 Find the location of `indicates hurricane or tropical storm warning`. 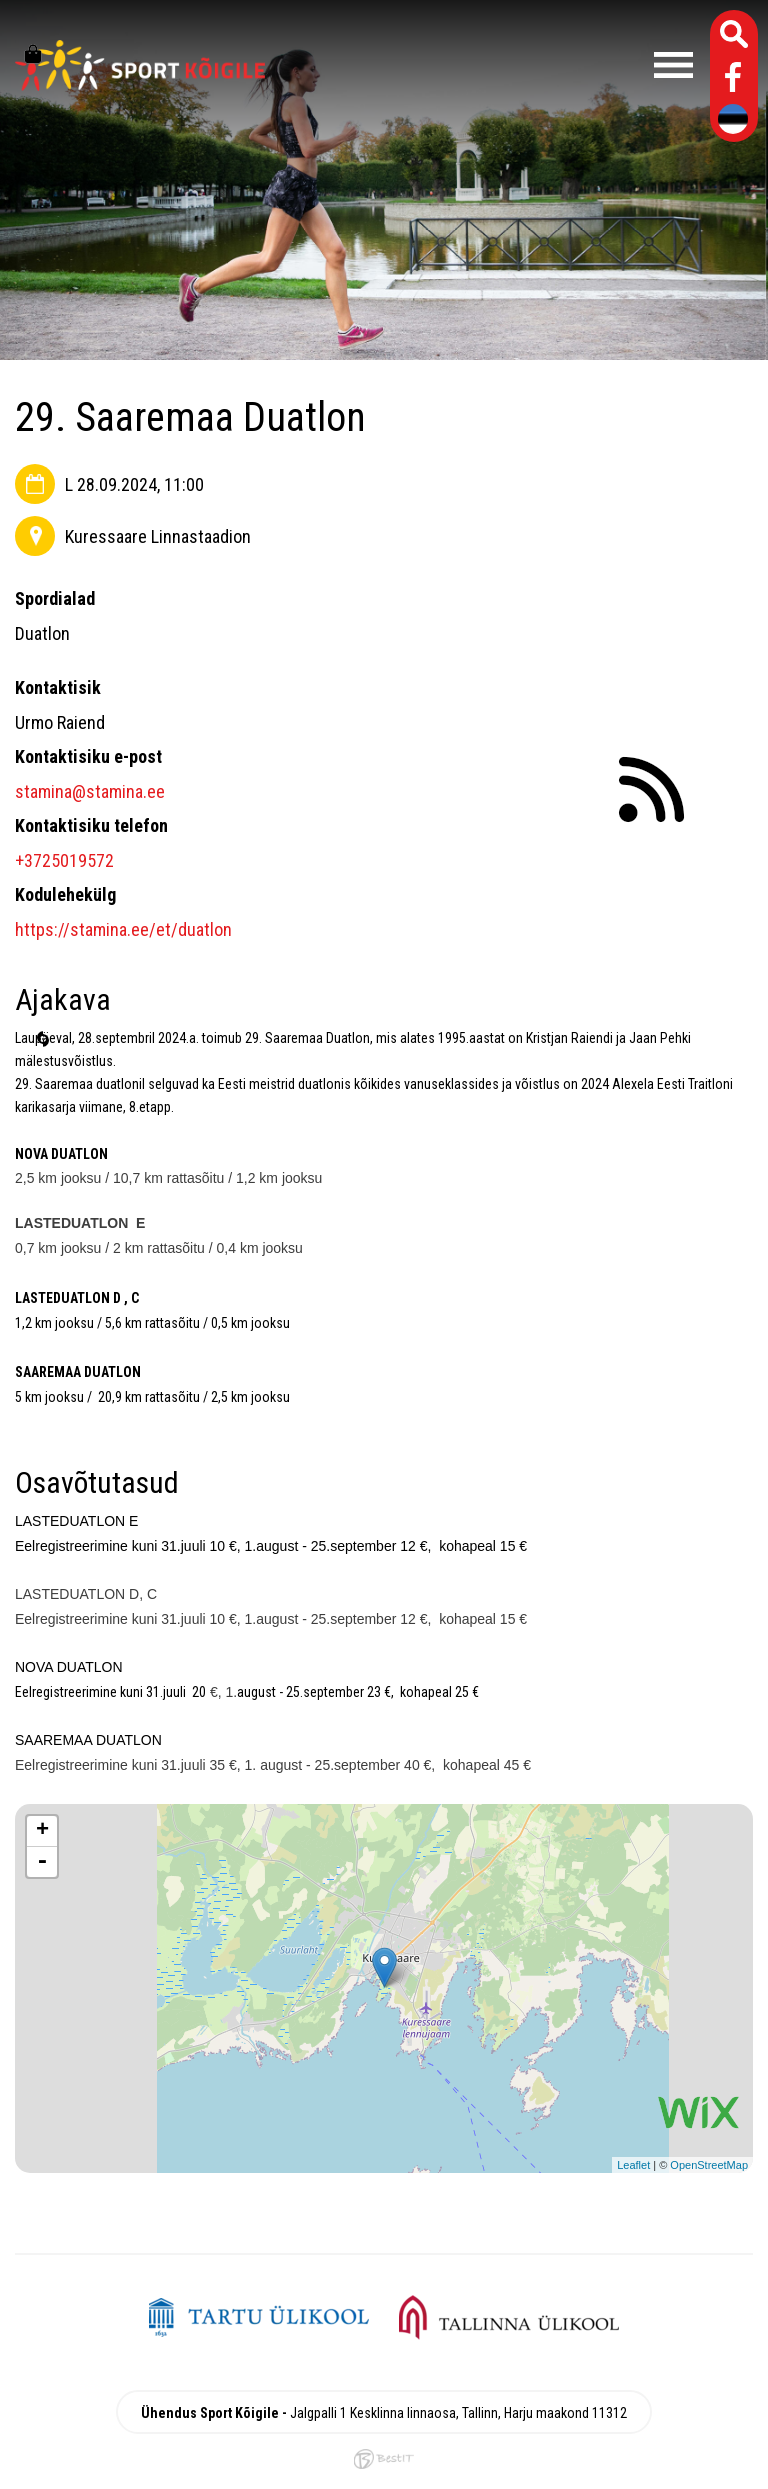

indicates hurricane or tropical storm warning is located at coordinates (43, 1039).